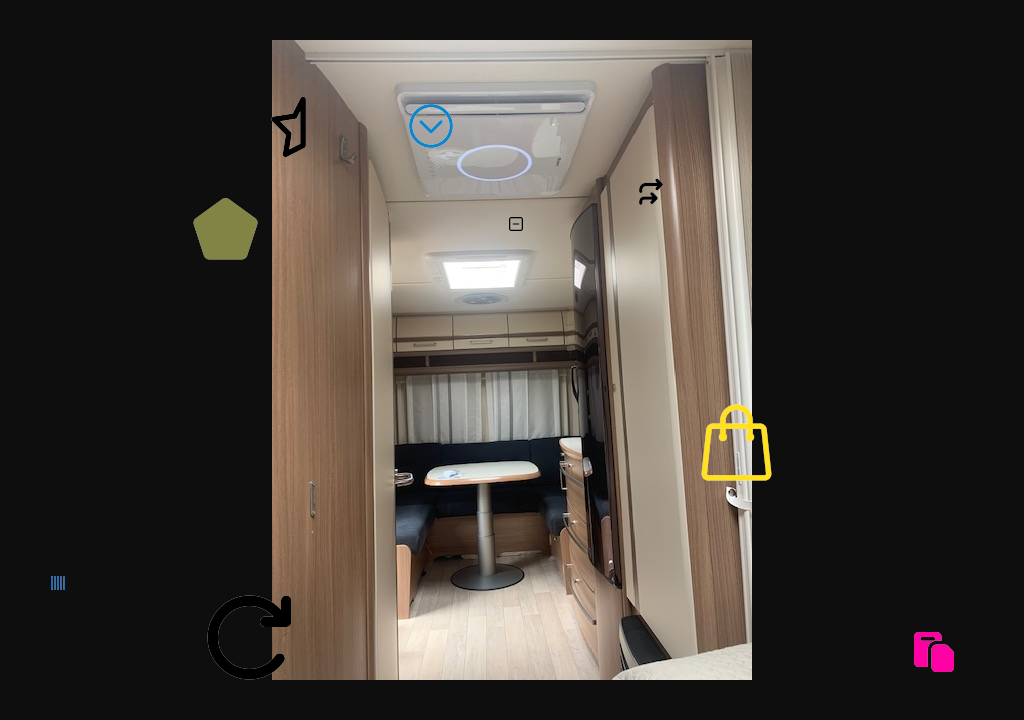  I want to click on indicates a pentagon-shaped category or tag, so click(225, 229).